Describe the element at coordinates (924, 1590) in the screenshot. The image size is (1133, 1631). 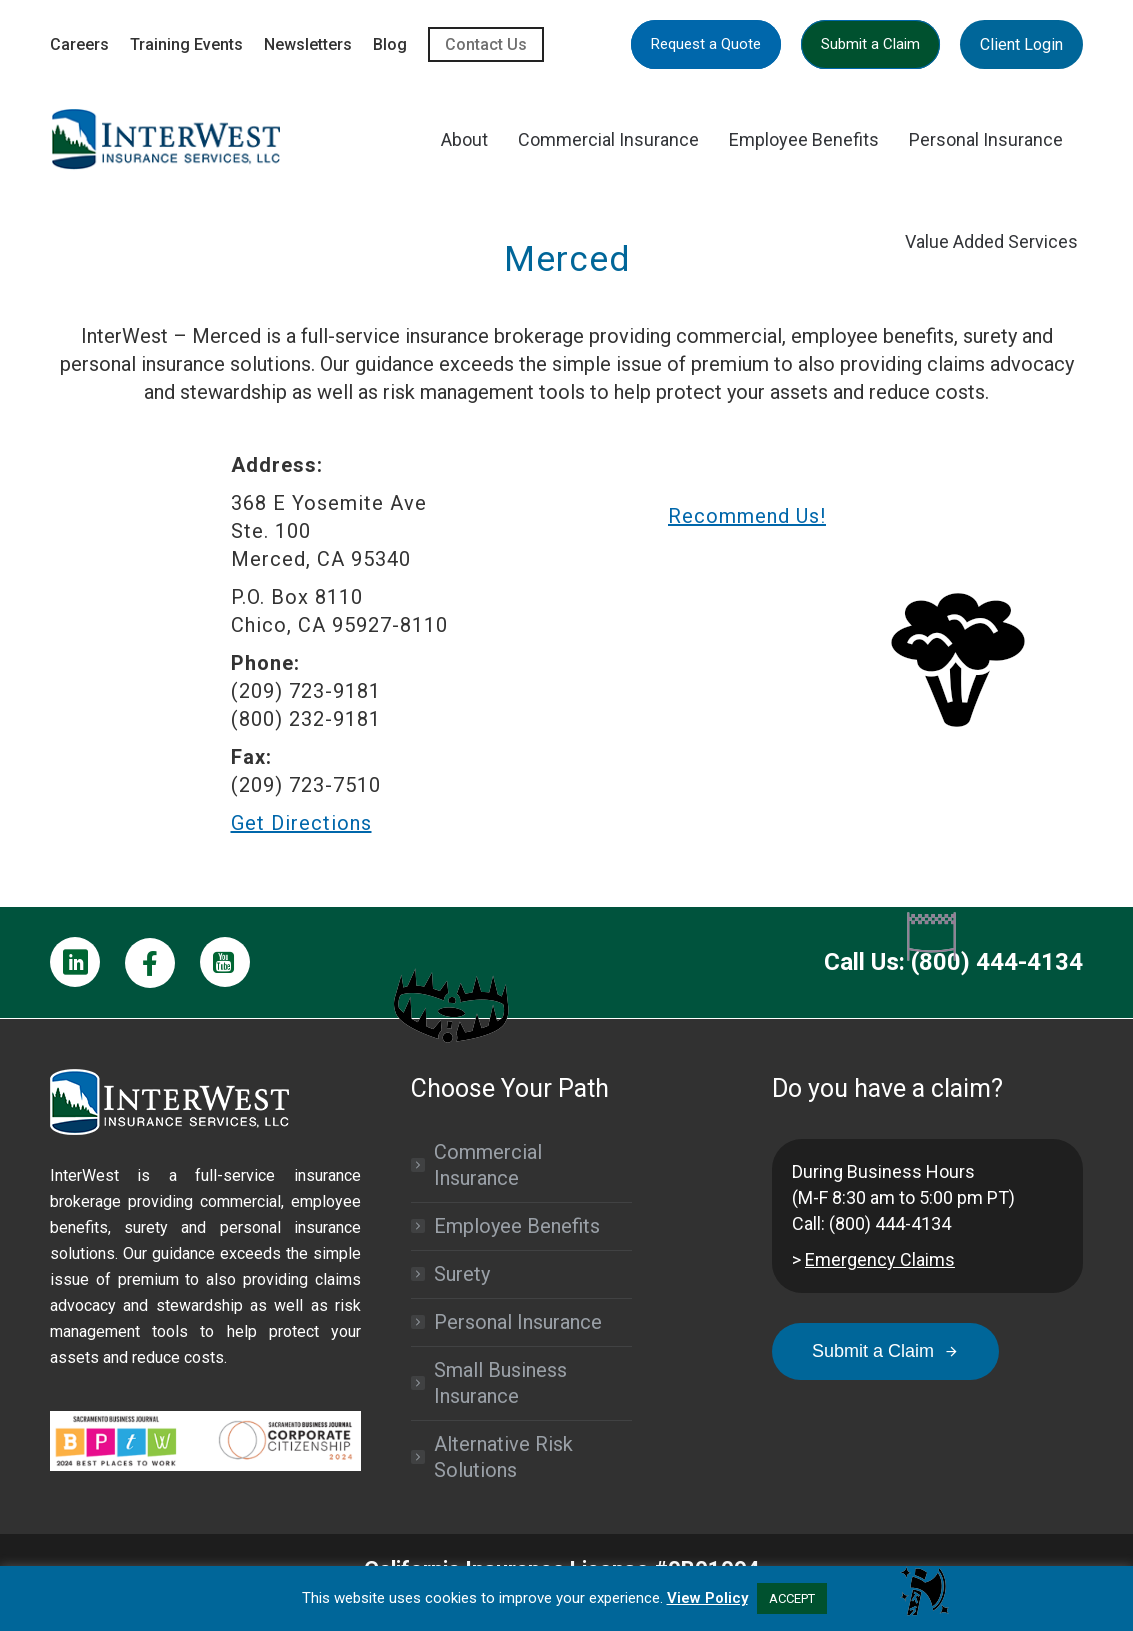
I see `equip a magic or enchanted axe weapon` at that location.